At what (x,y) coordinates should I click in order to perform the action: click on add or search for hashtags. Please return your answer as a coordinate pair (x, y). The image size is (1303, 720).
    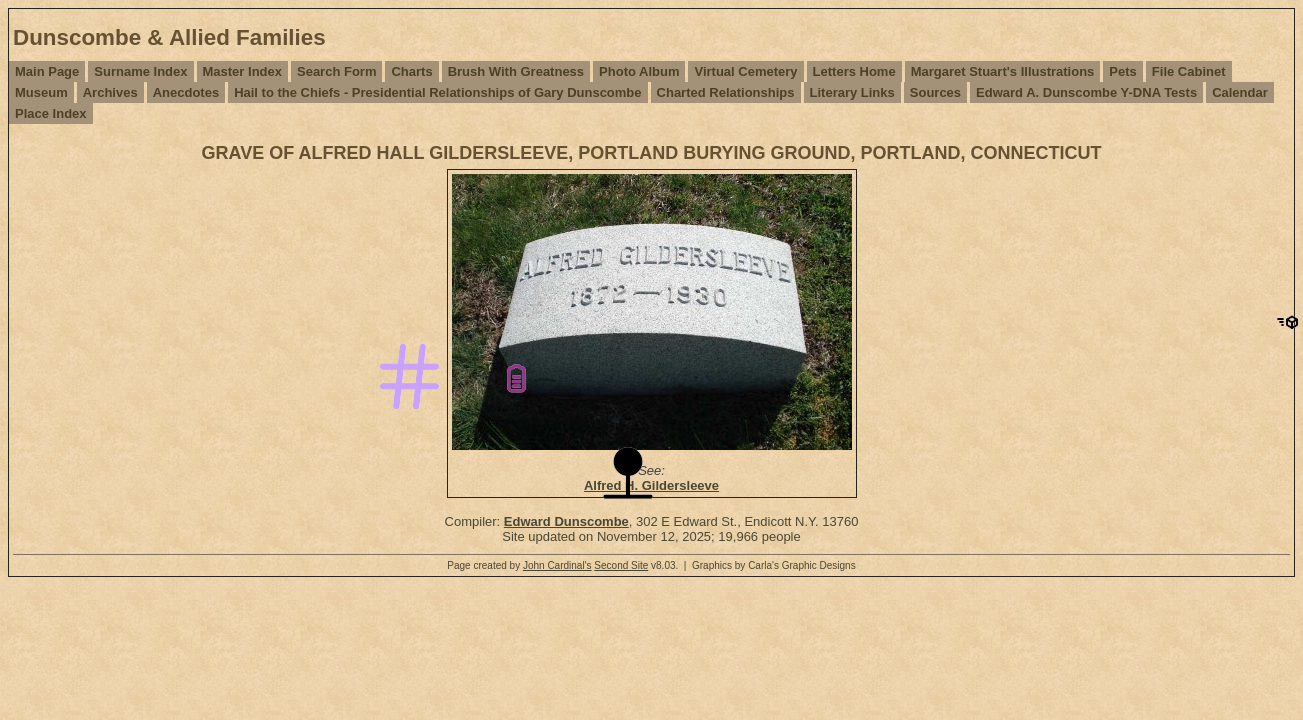
    Looking at the image, I should click on (409, 376).